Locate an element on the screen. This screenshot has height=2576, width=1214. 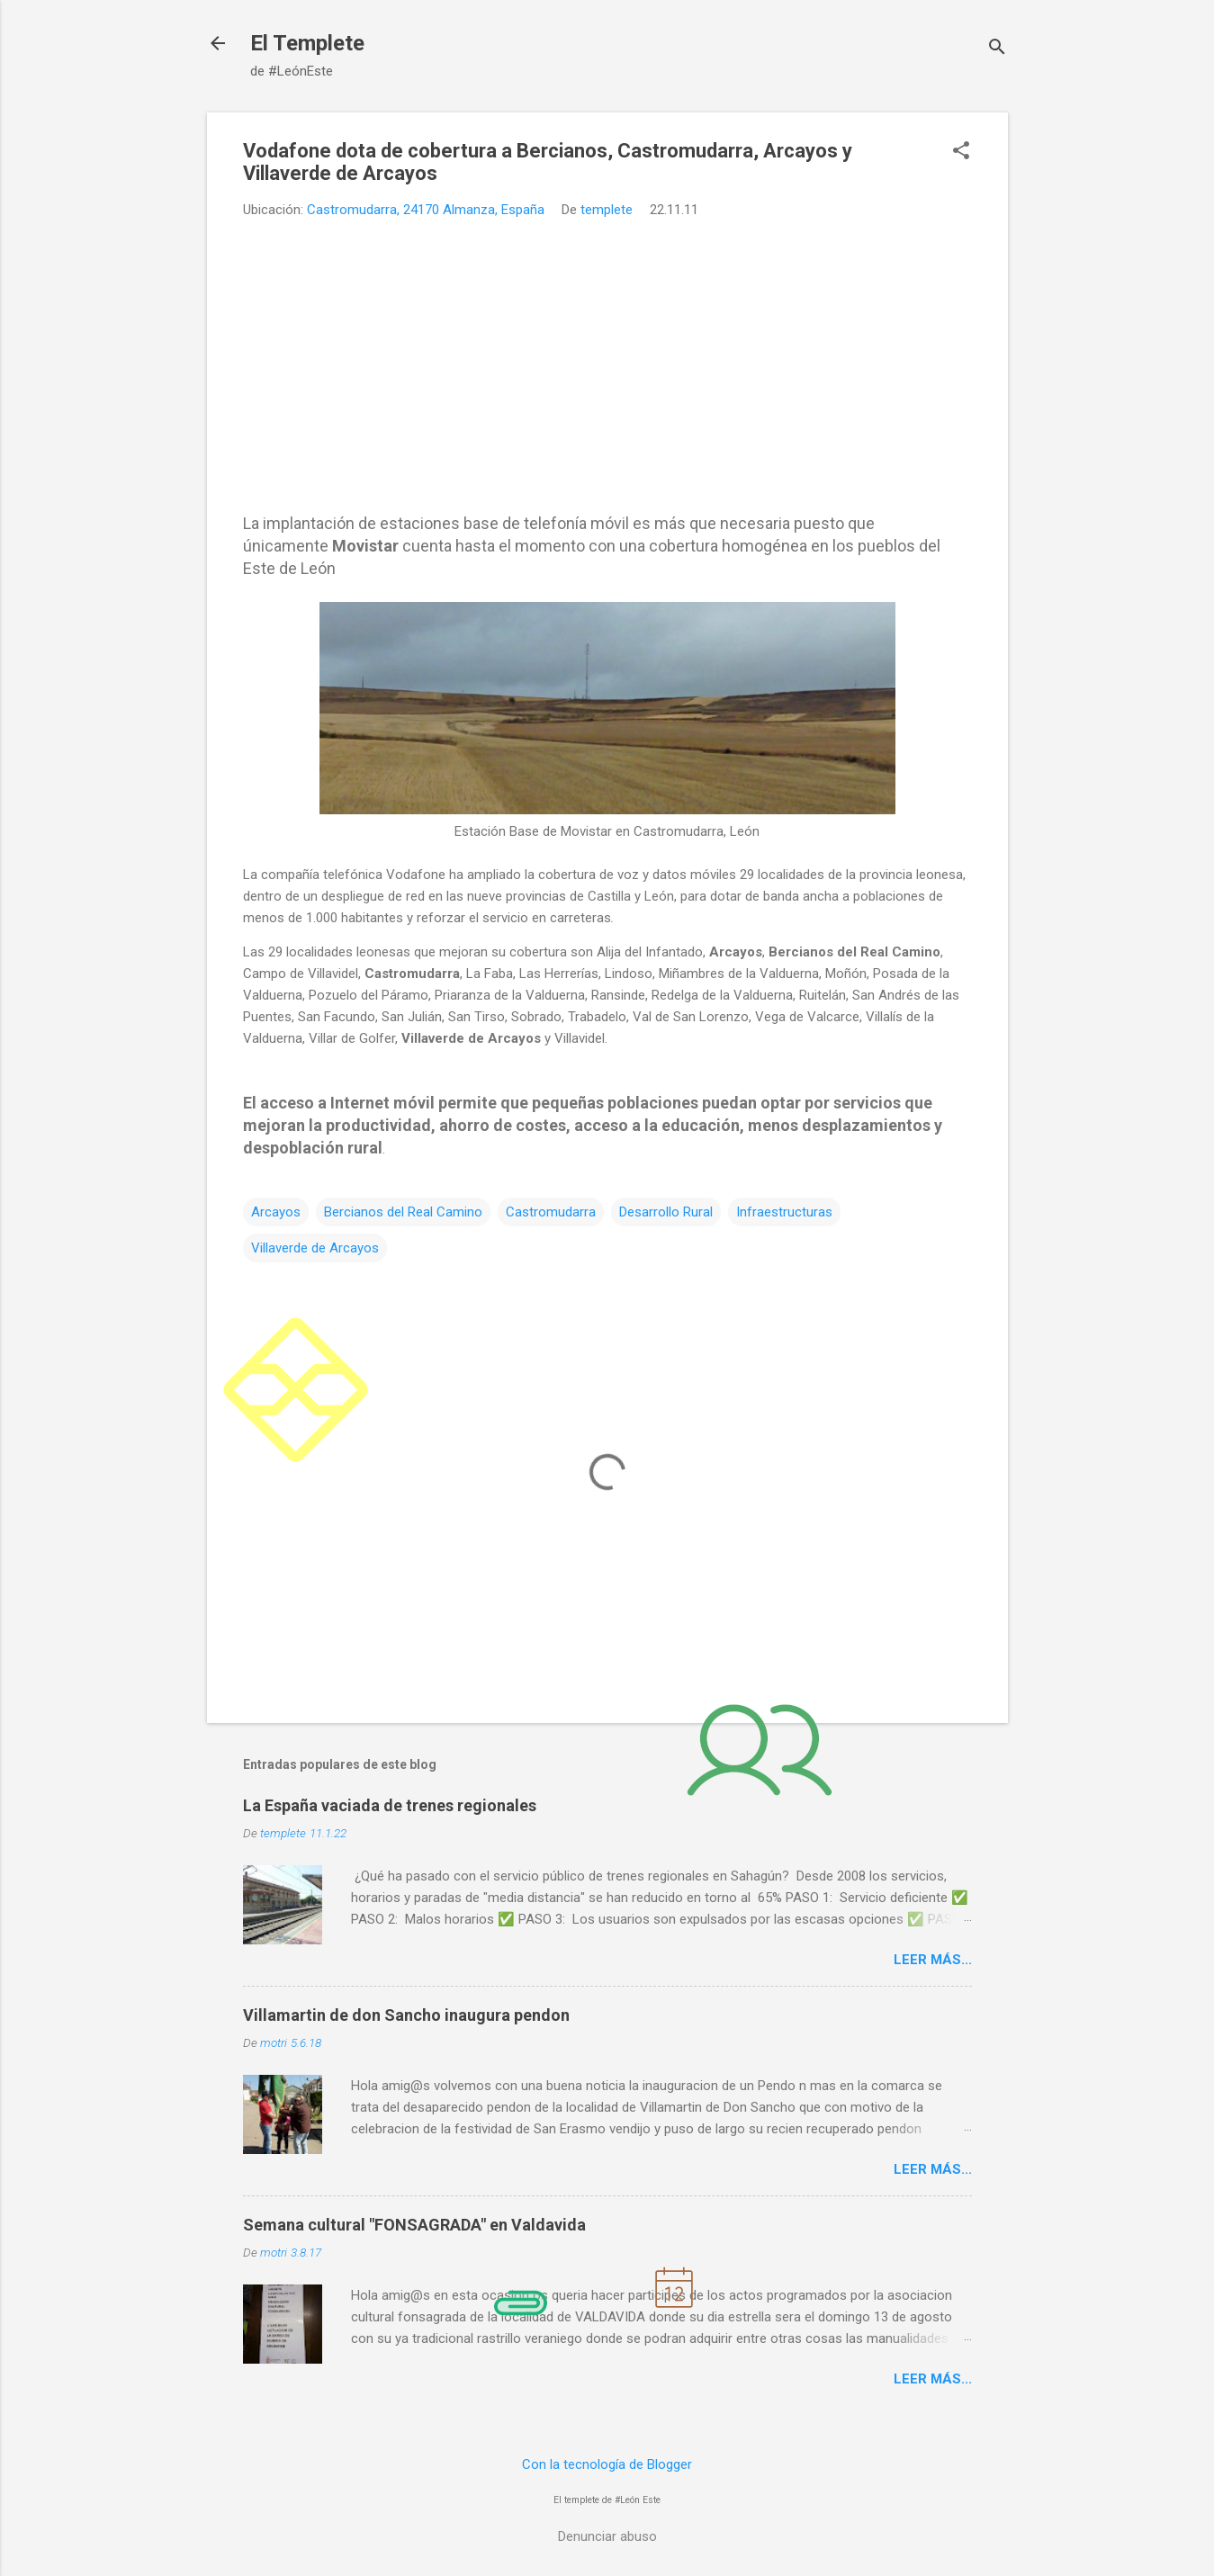
access Pix payment options is located at coordinates (295, 1389).